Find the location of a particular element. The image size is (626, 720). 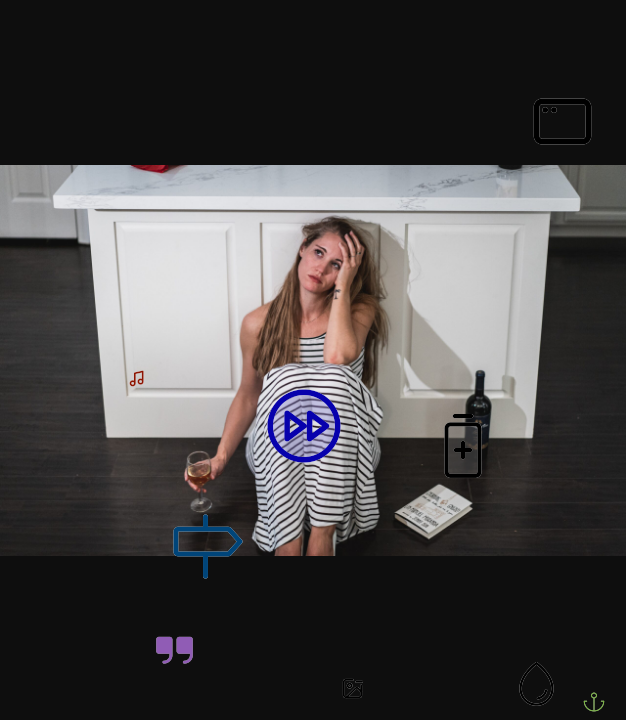

anchor point or fixed position marker is located at coordinates (594, 702).